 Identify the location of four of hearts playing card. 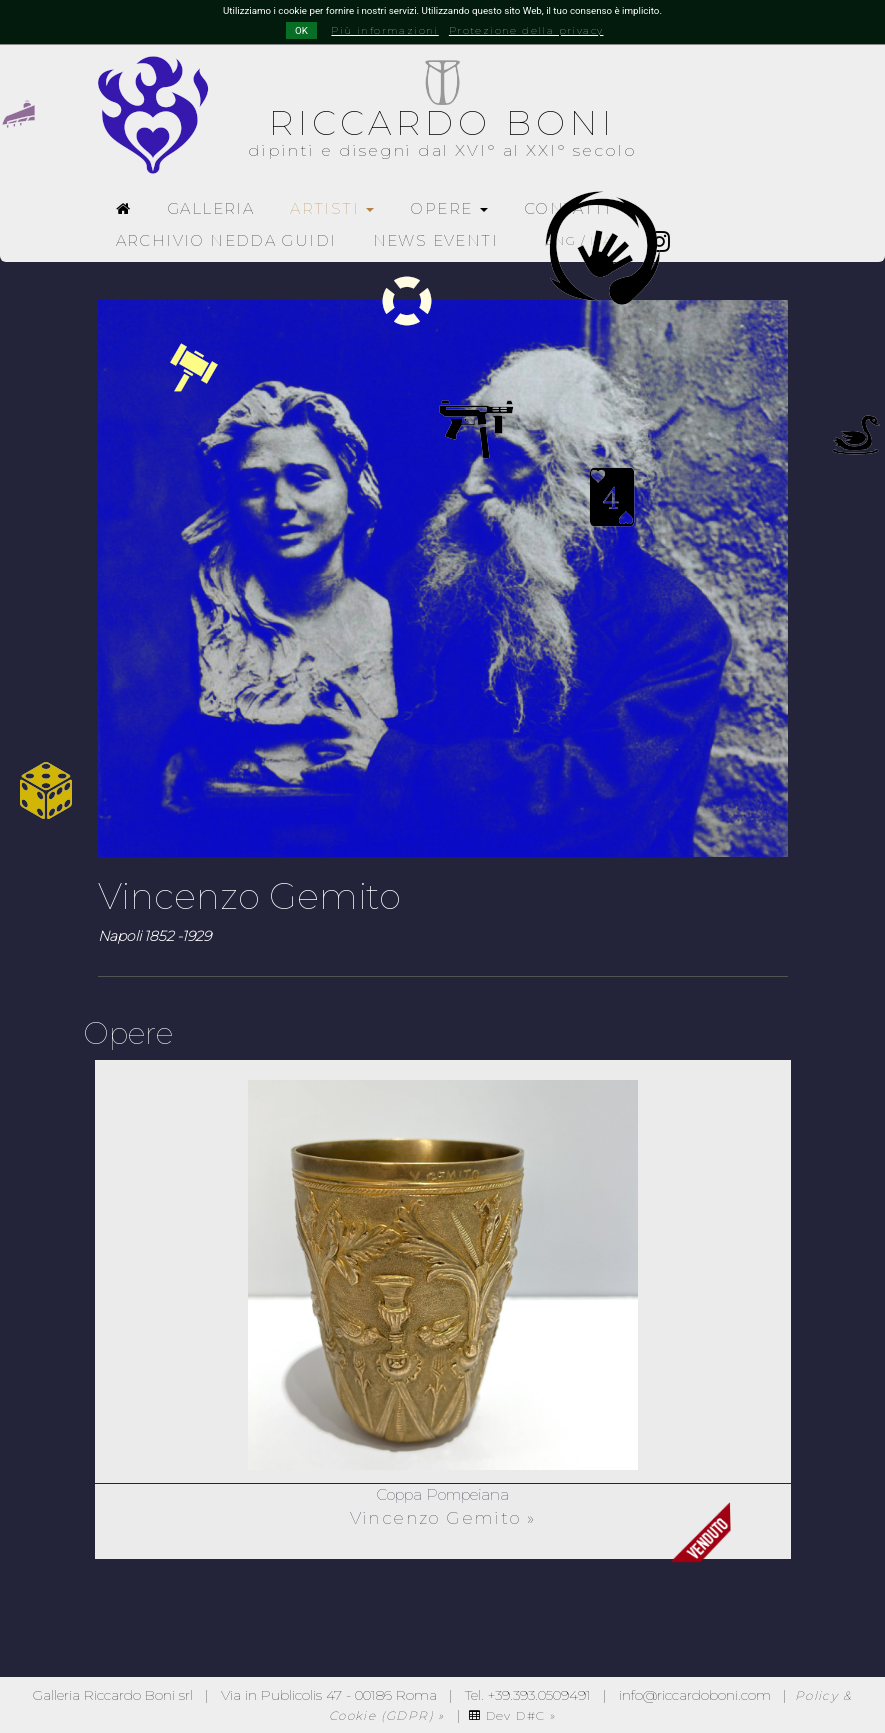
(612, 497).